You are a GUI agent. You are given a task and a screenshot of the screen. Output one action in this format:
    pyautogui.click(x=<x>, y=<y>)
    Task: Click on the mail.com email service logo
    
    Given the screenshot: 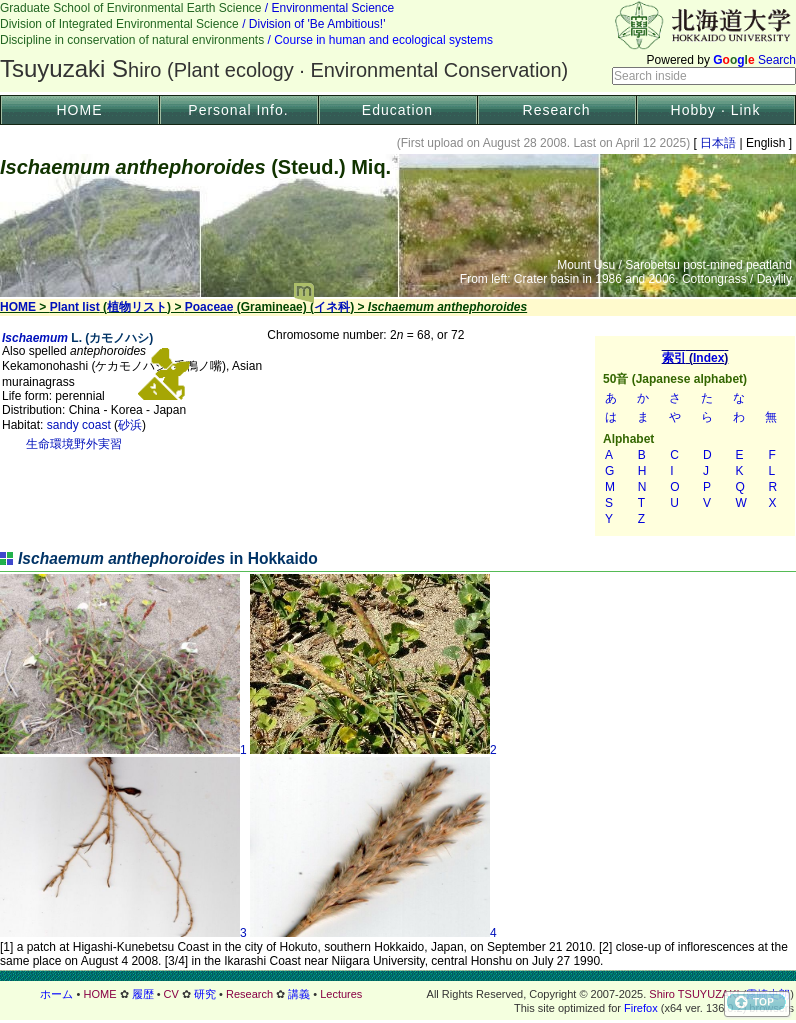 What is the action you would take?
    pyautogui.click(x=304, y=293)
    